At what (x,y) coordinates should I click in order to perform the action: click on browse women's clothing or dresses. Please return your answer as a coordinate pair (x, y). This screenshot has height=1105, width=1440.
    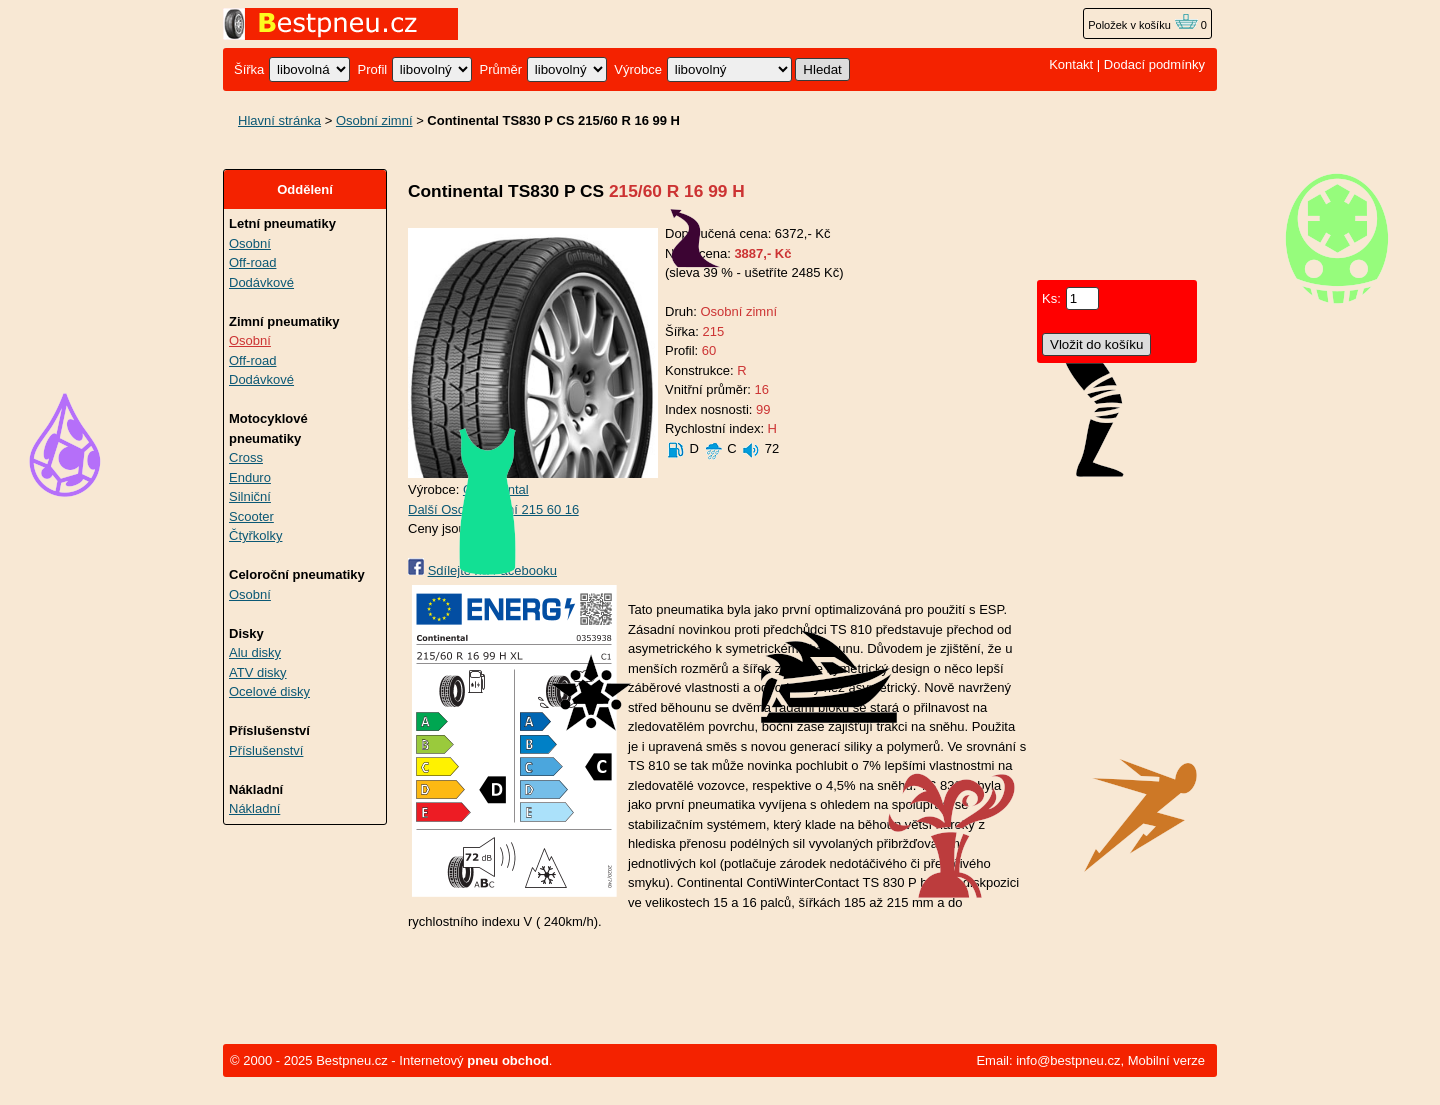
    Looking at the image, I should click on (487, 501).